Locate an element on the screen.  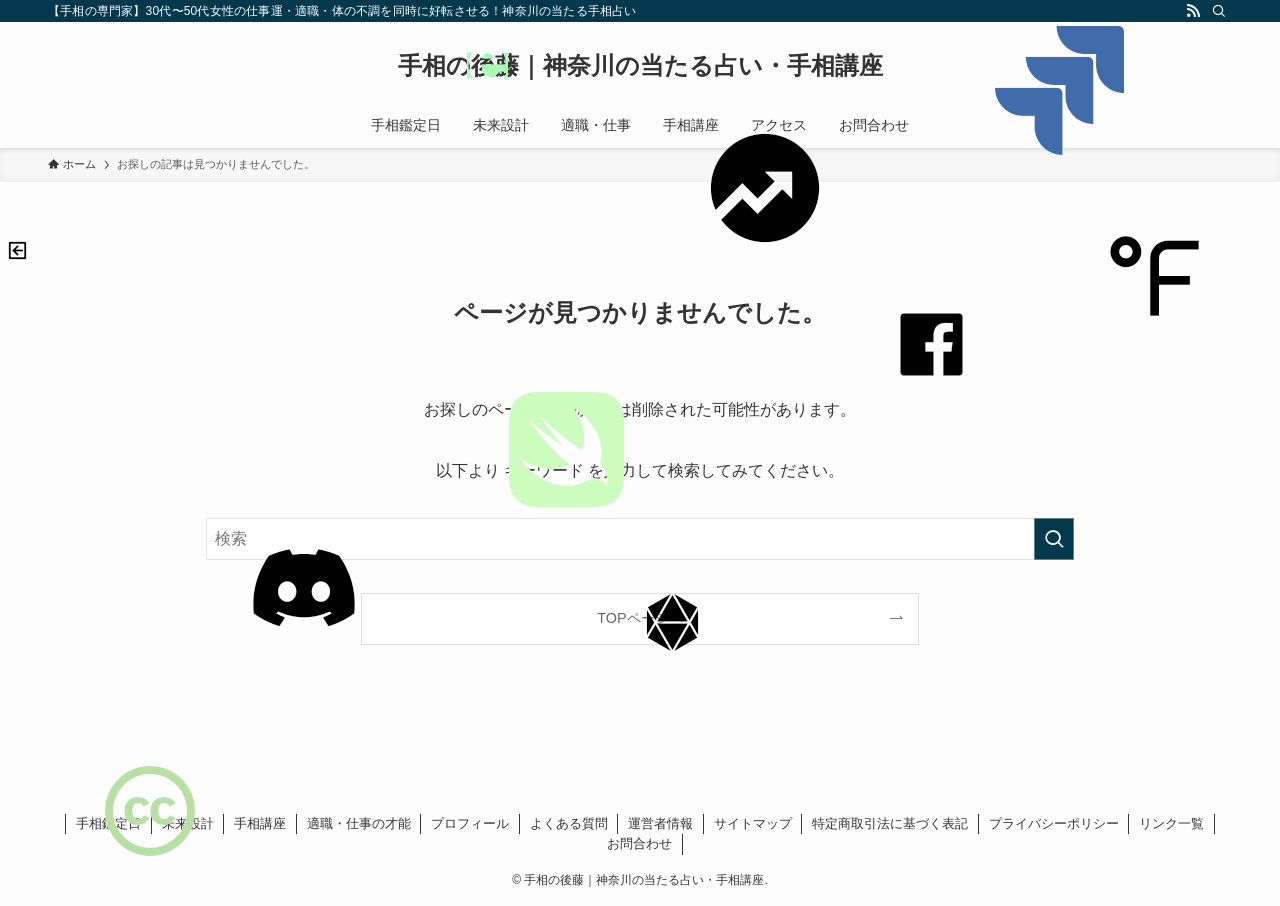
indicates content is licensed under Creative Commons is located at coordinates (150, 811).